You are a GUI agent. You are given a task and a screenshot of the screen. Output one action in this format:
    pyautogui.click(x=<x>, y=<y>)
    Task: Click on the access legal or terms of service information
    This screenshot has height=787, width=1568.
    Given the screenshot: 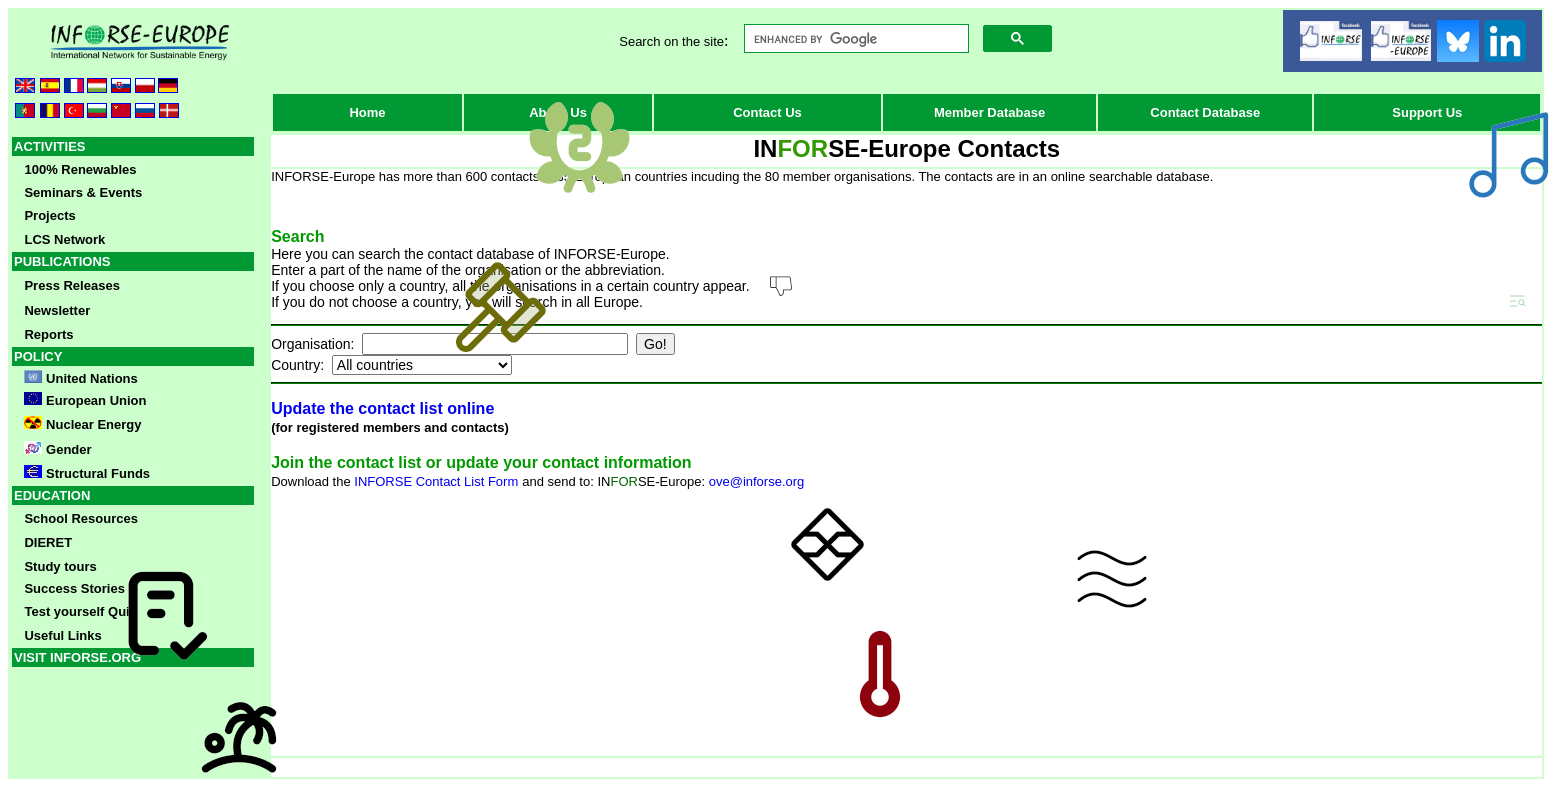 What is the action you would take?
    pyautogui.click(x=497, y=310)
    